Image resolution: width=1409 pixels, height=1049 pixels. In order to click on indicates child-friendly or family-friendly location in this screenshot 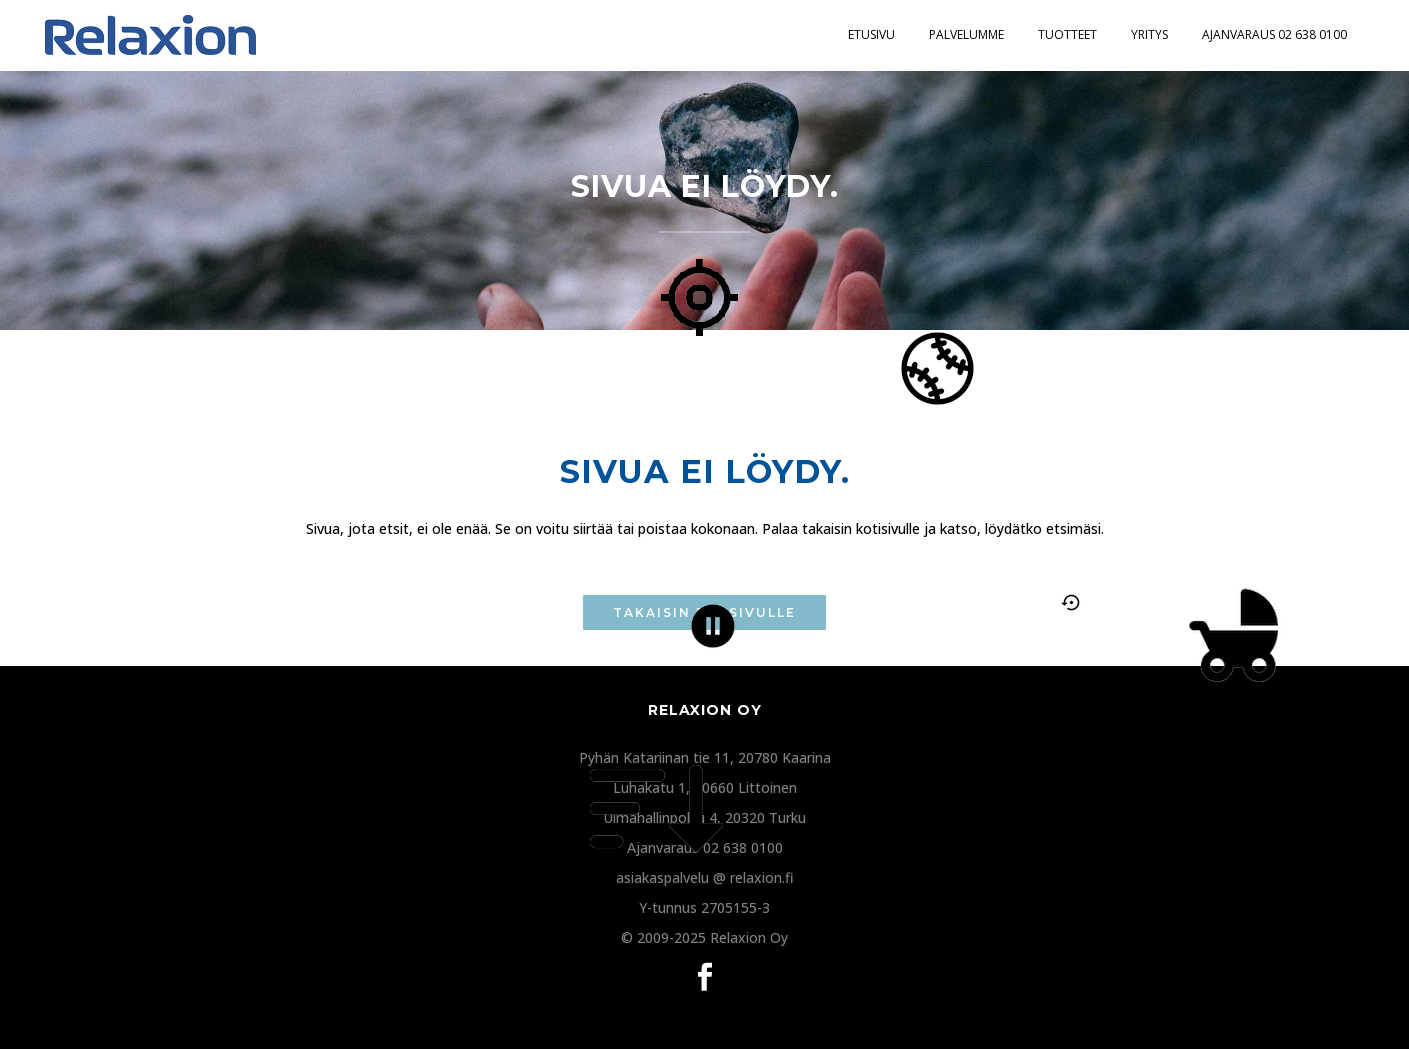, I will do `click(1236, 635)`.